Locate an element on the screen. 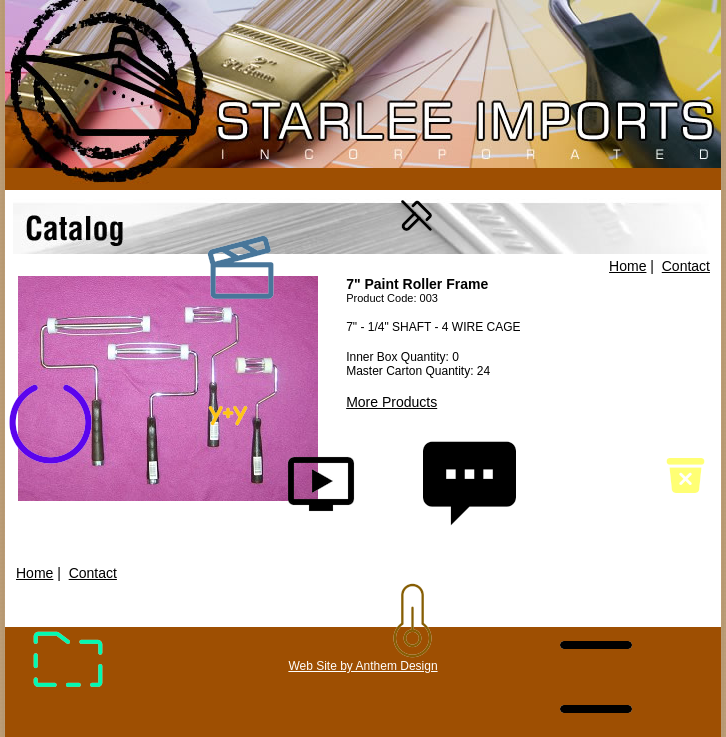 Image resolution: width=726 pixels, height=737 pixels. access video or movie content is located at coordinates (242, 270).